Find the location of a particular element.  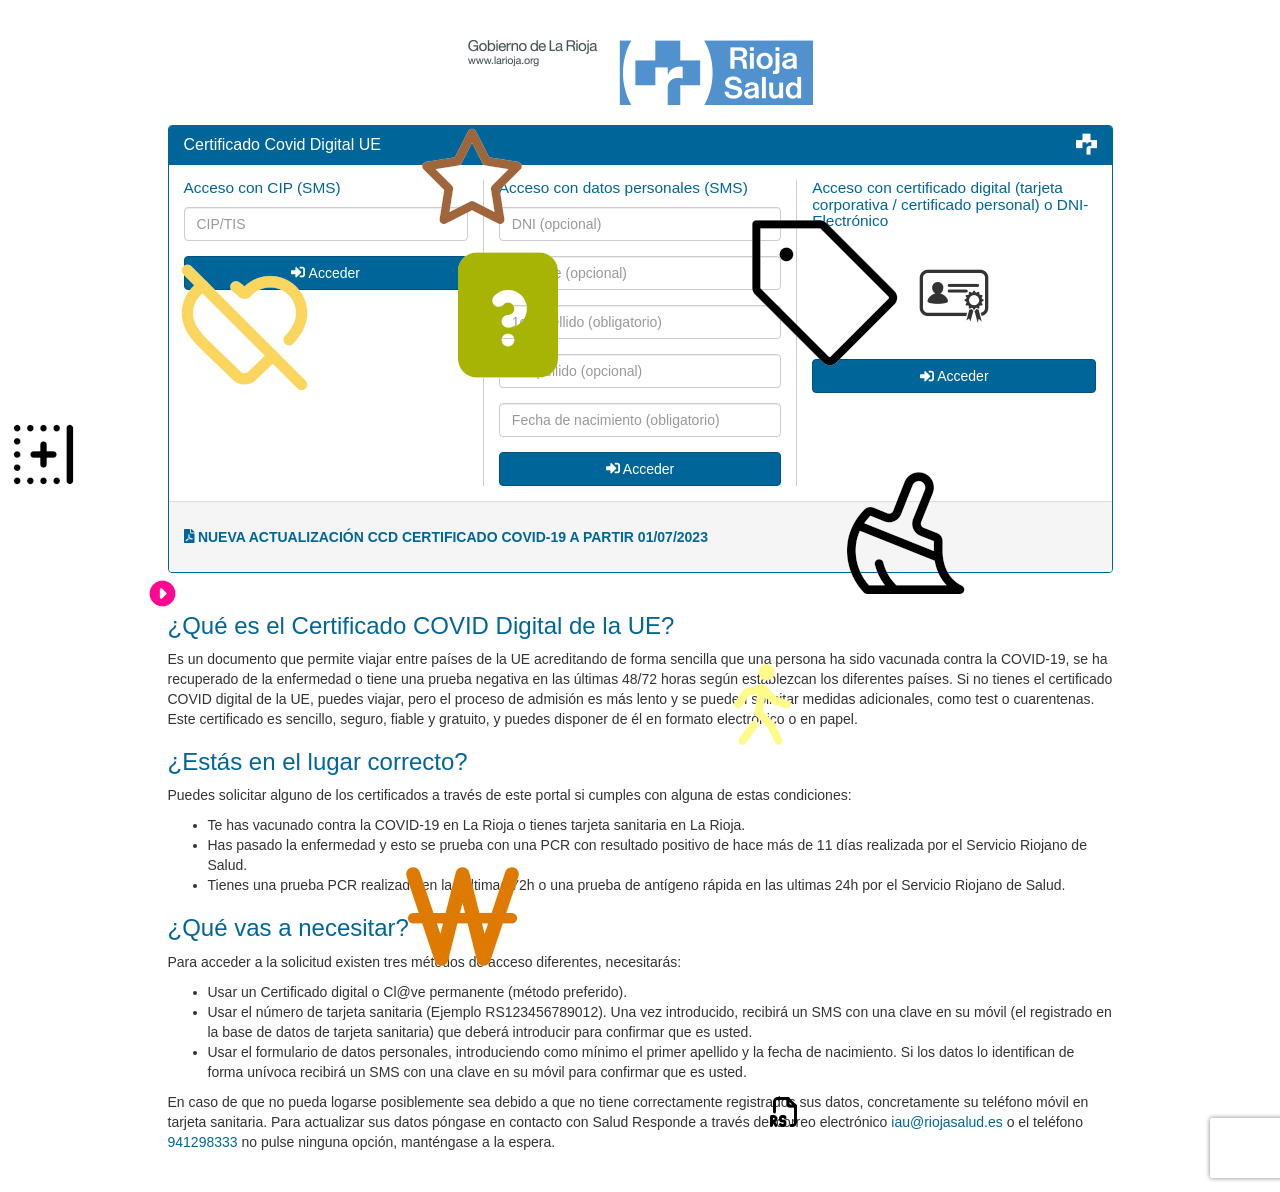

add or manage tags is located at coordinates (816, 284).